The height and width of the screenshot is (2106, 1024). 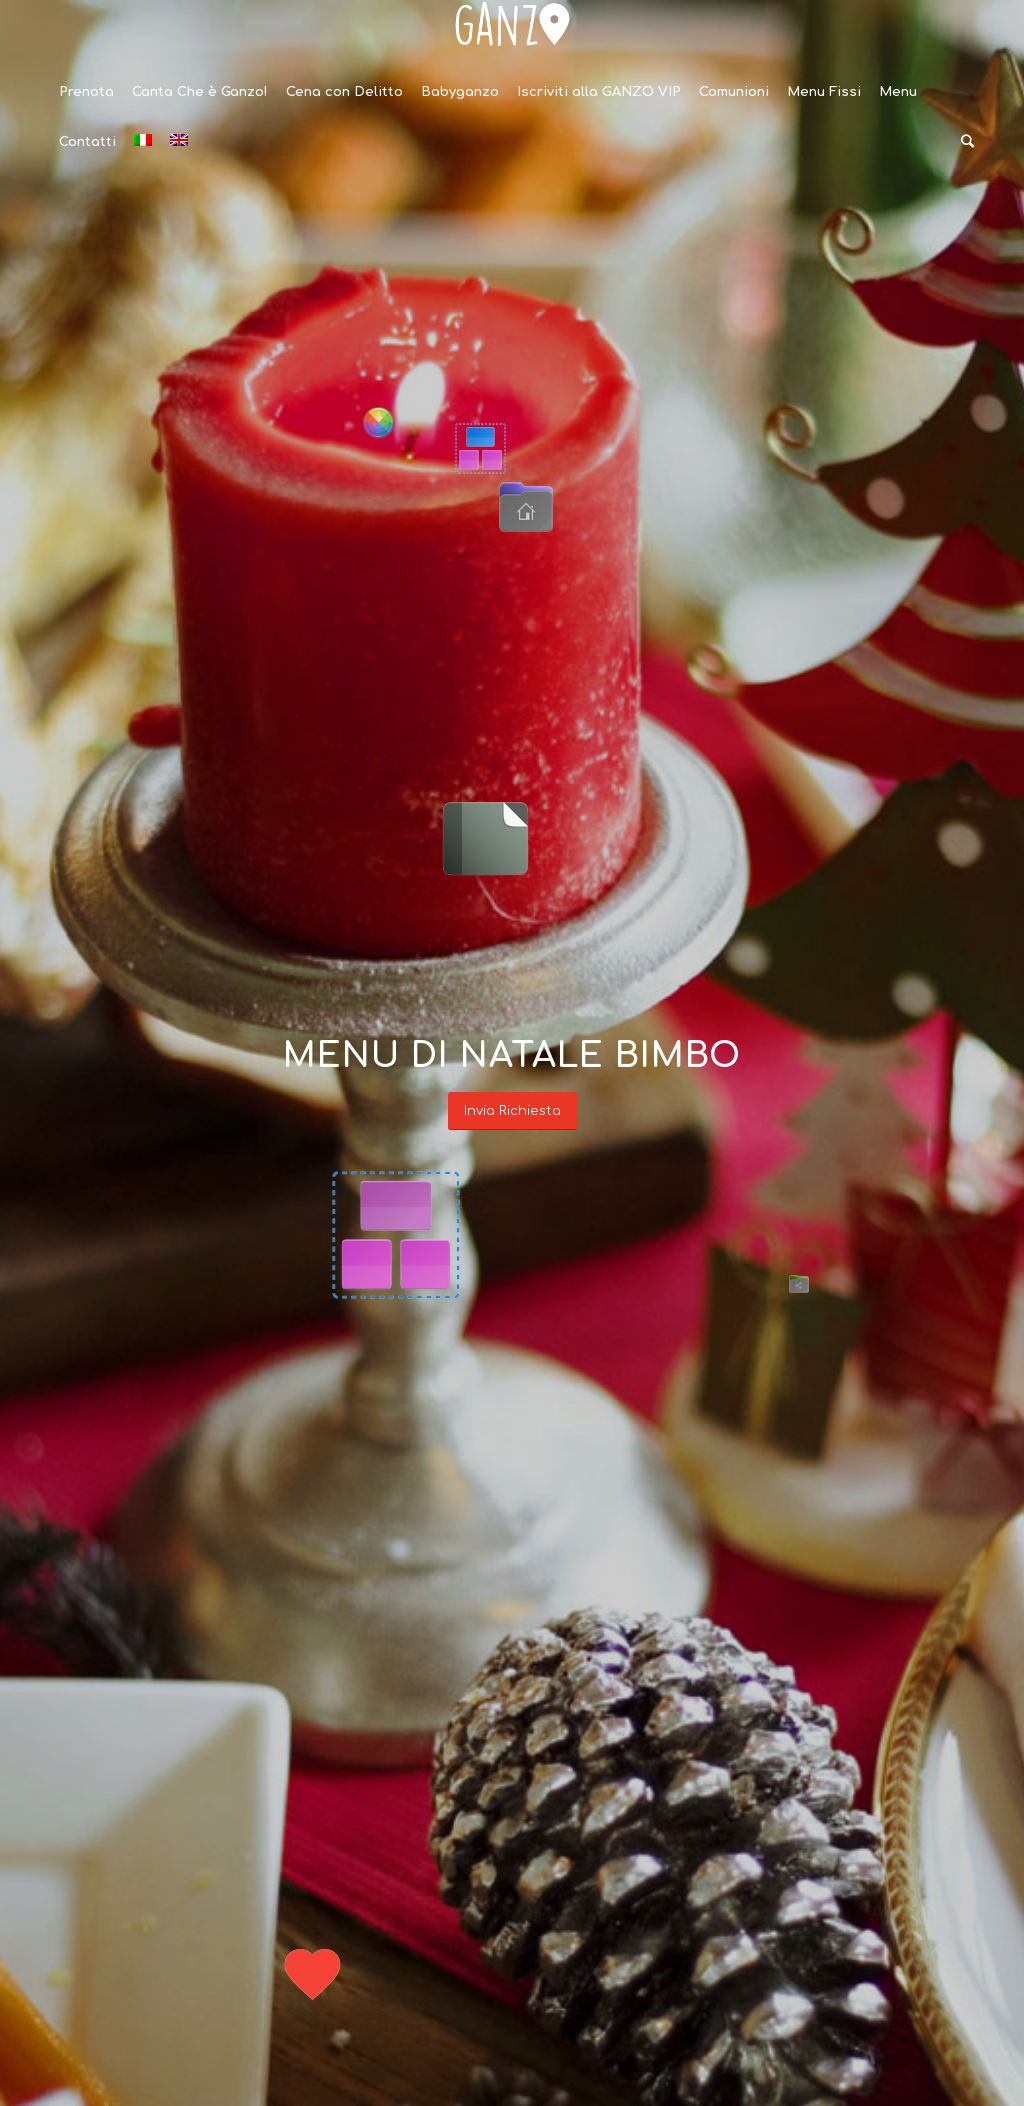 What do you see at coordinates (396, 1235) in the screenshot?
I see `select all items in the current view` at bounding box center [396, 1235].